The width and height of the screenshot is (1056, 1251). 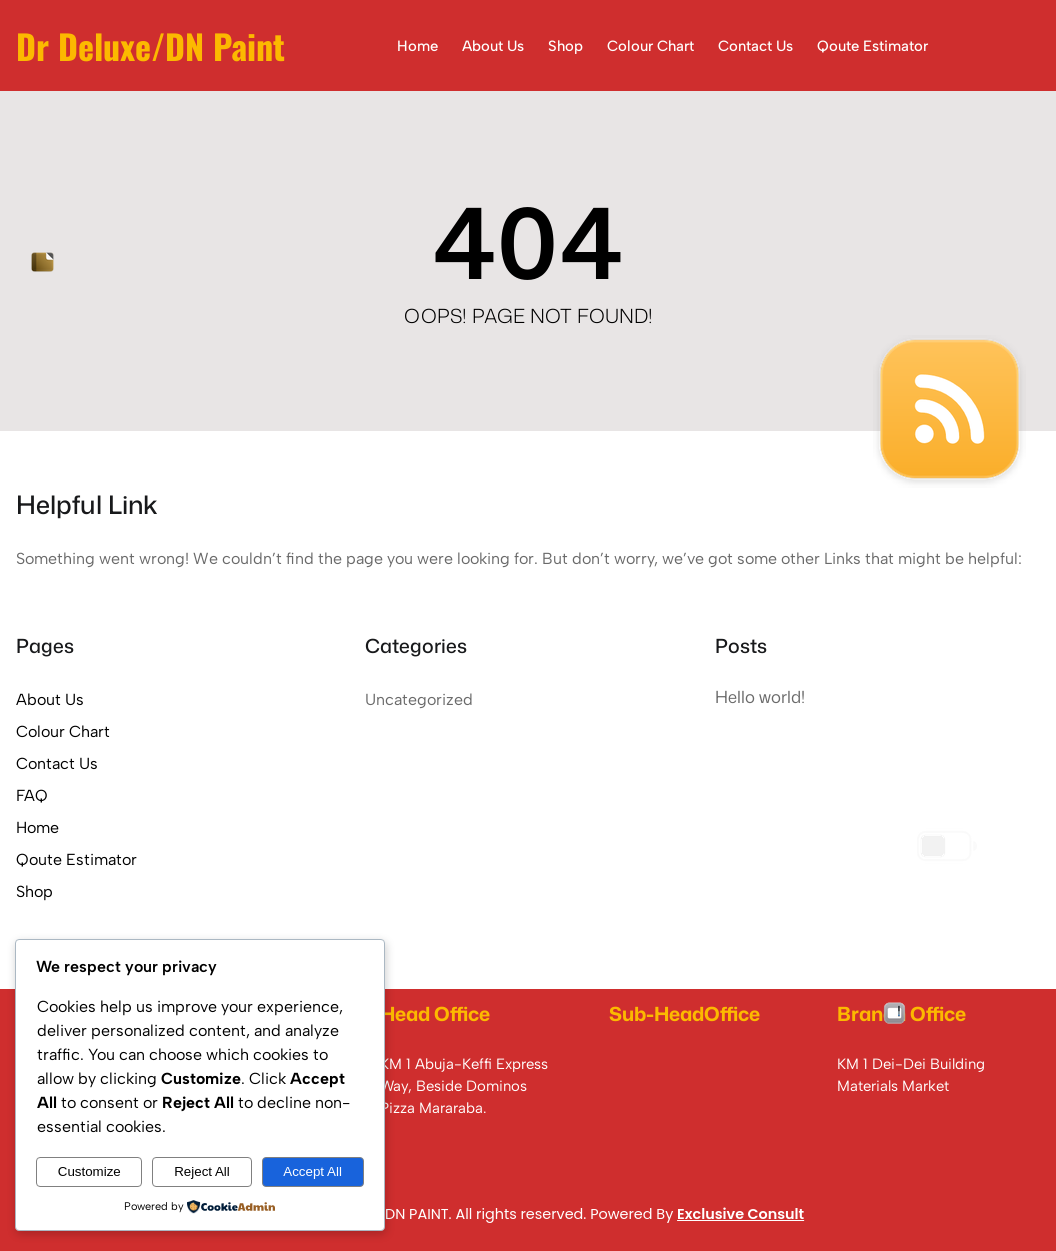 What do you see at coordinates (949, 411) in the screenshot?
I see `access RSS feed settings` at bounding box center [949, 411].